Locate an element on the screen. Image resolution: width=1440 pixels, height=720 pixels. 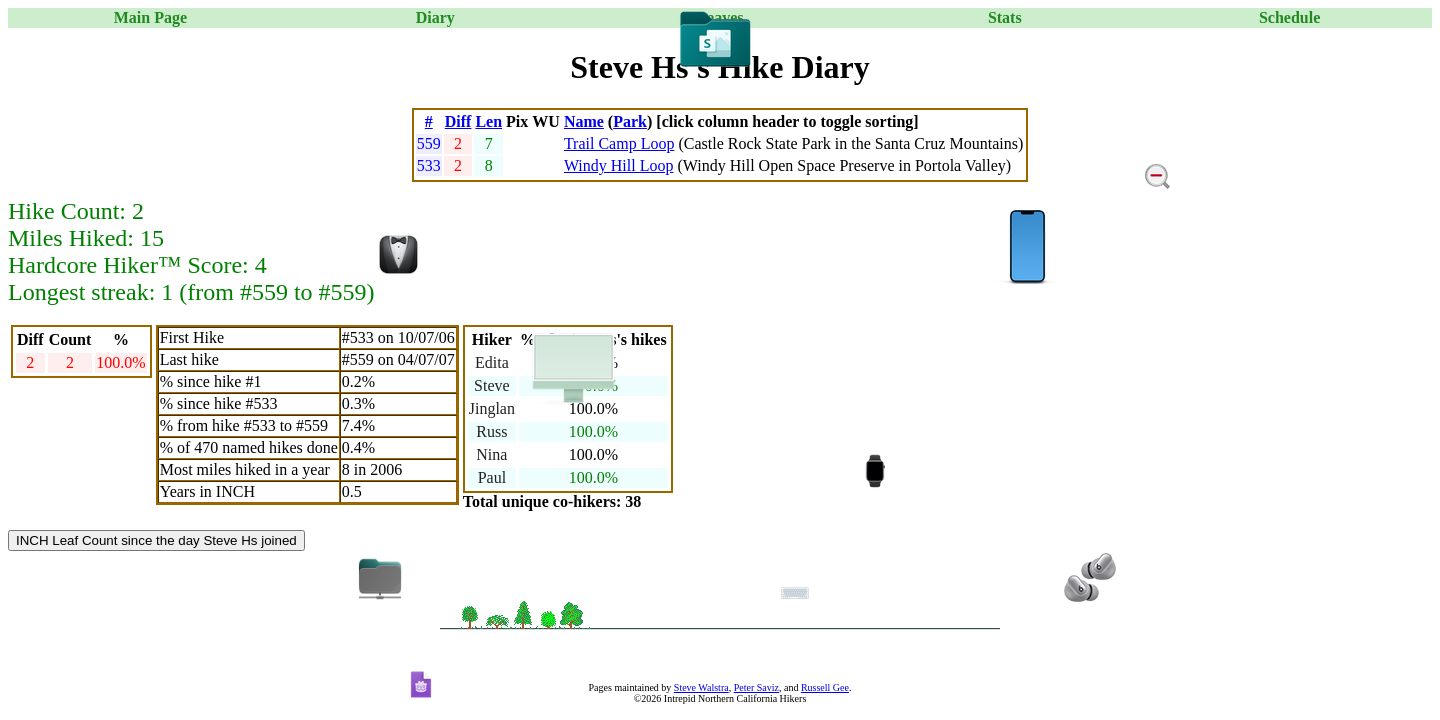
select green iMac as your device type is located at coordinates (573, 366).